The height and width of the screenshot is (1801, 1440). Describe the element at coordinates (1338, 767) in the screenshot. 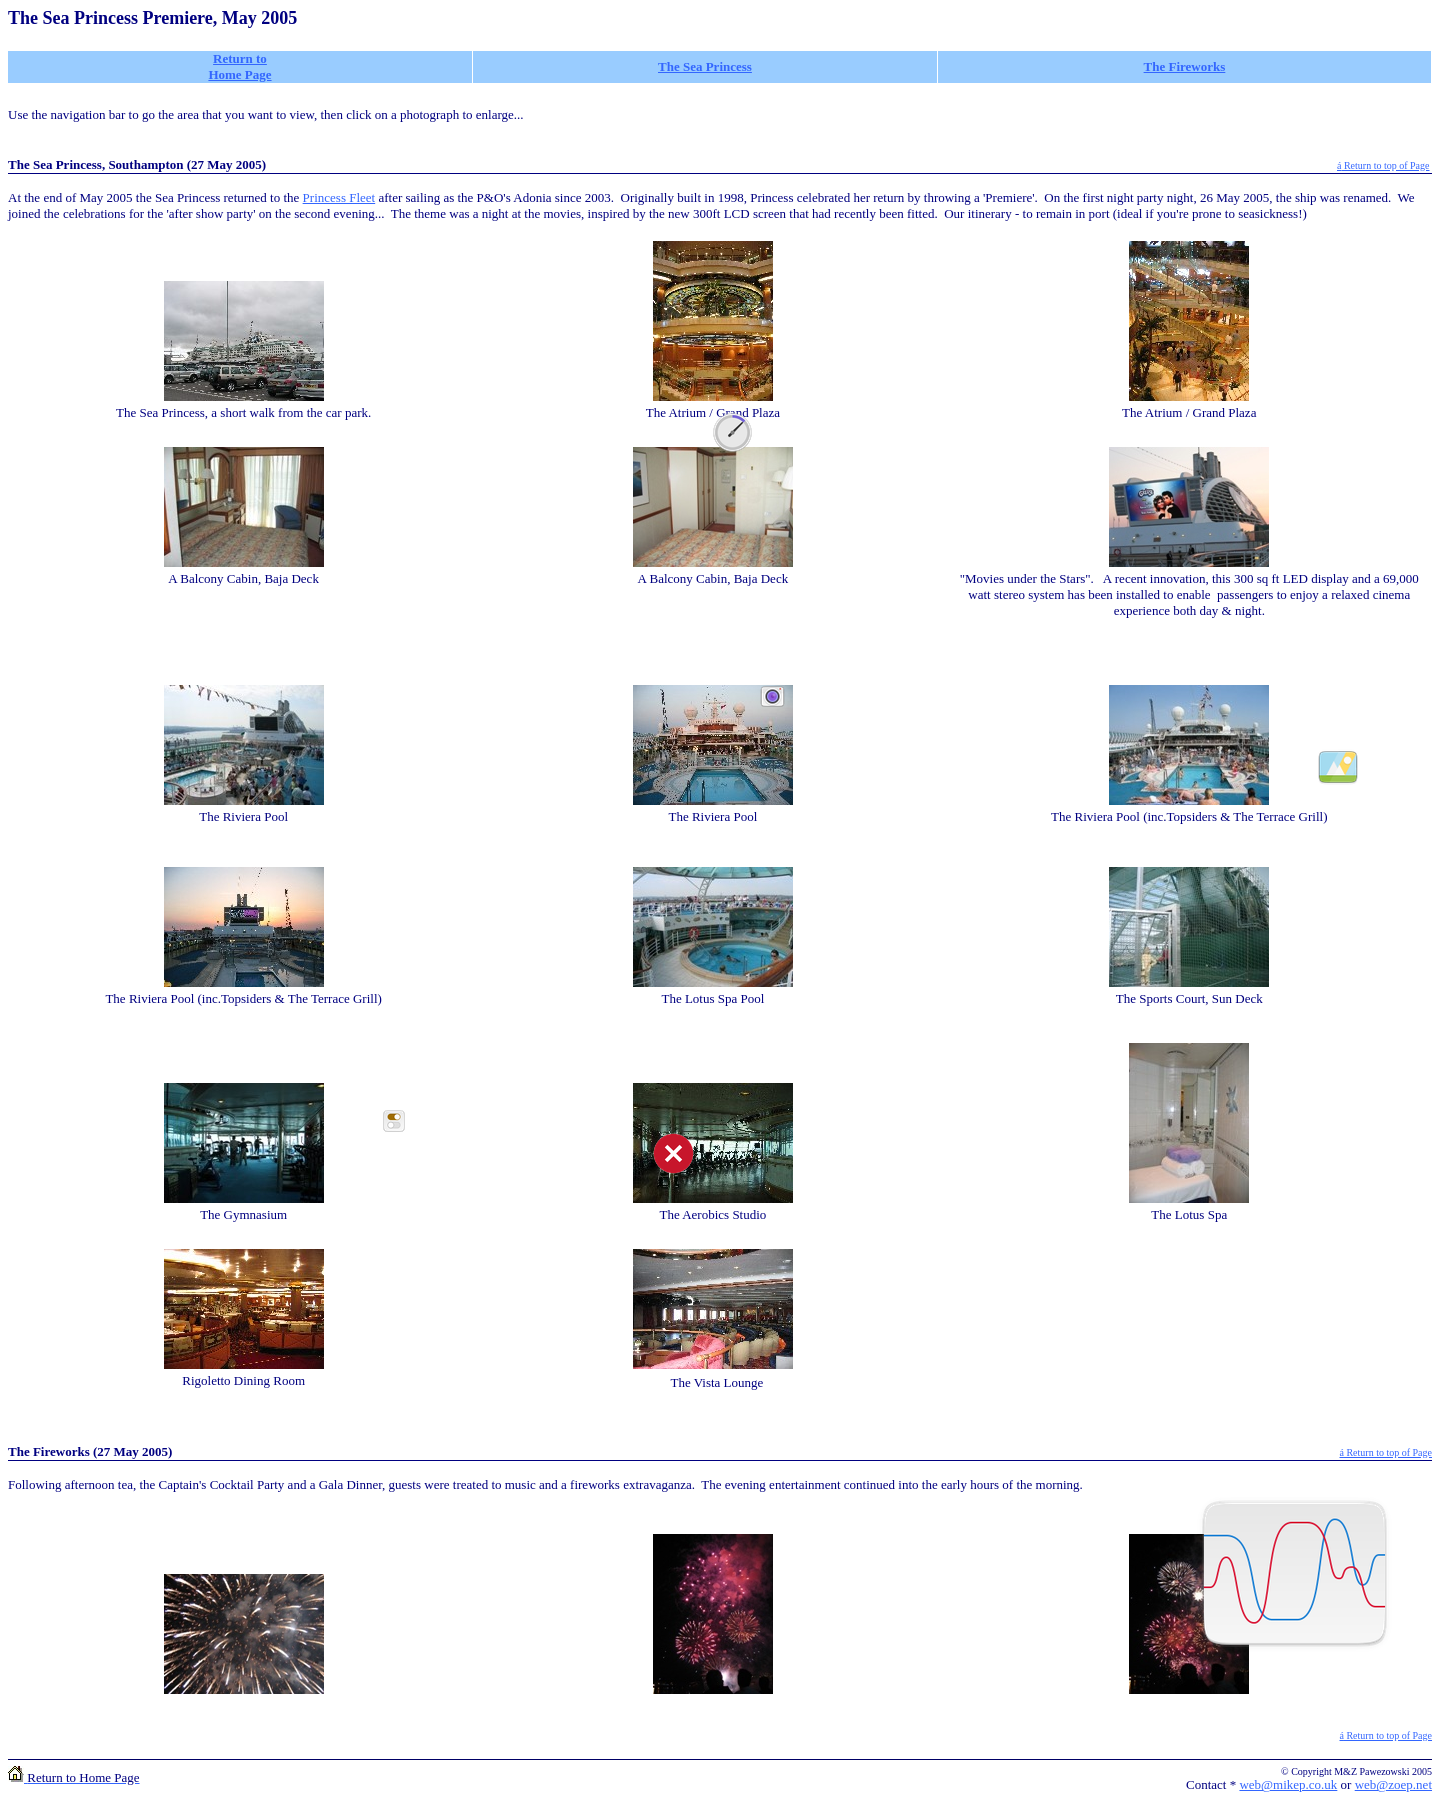

I see `open the photos app` at that location.